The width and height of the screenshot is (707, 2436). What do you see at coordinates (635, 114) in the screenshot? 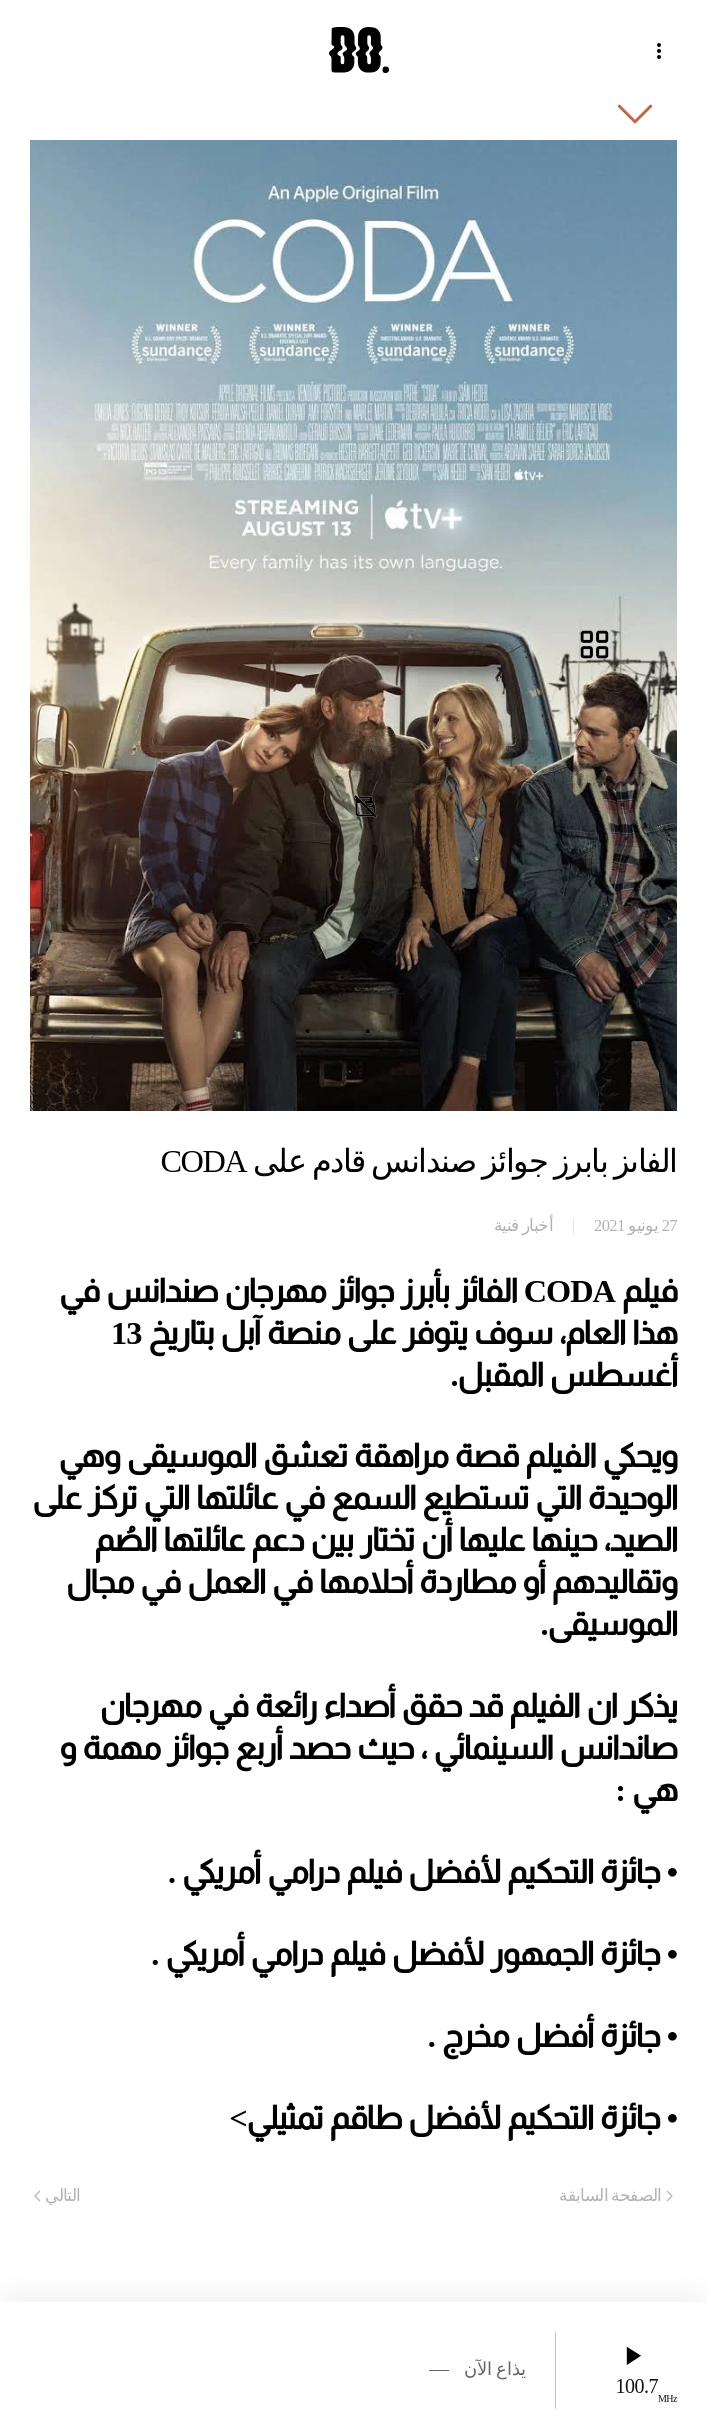
I see `expand a dropdown menu or section` at bounding box center [635, 114].